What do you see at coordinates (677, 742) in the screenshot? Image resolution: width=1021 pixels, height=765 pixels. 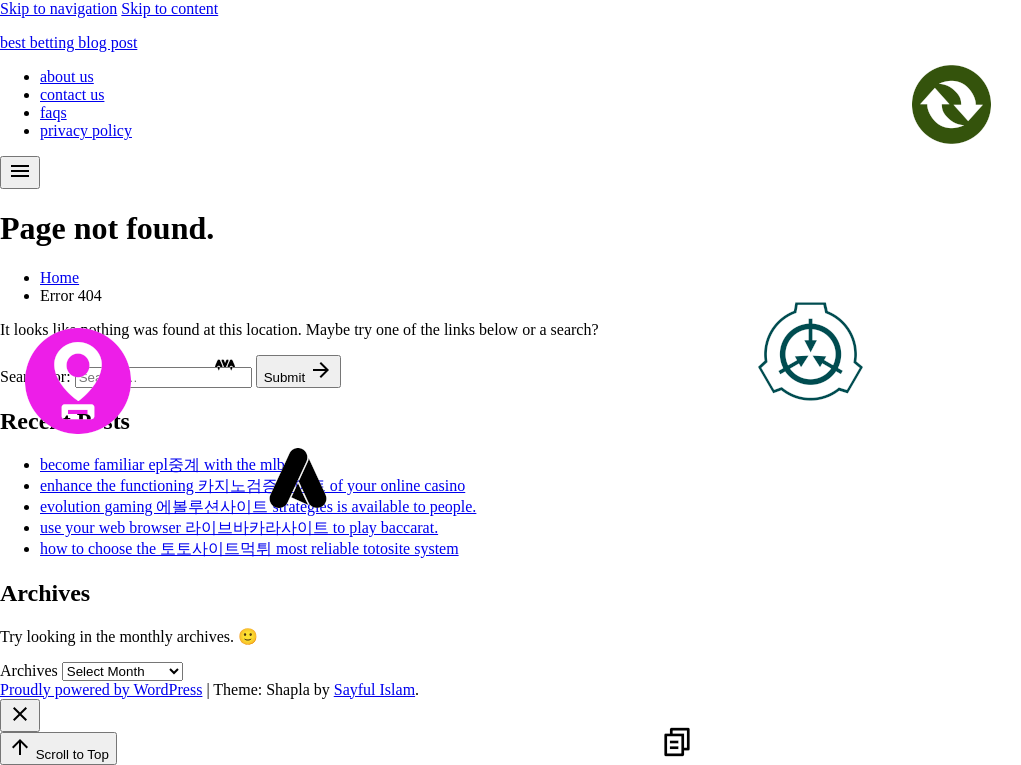 I see `copy file to clipboard` at bounding box center [677, 742].